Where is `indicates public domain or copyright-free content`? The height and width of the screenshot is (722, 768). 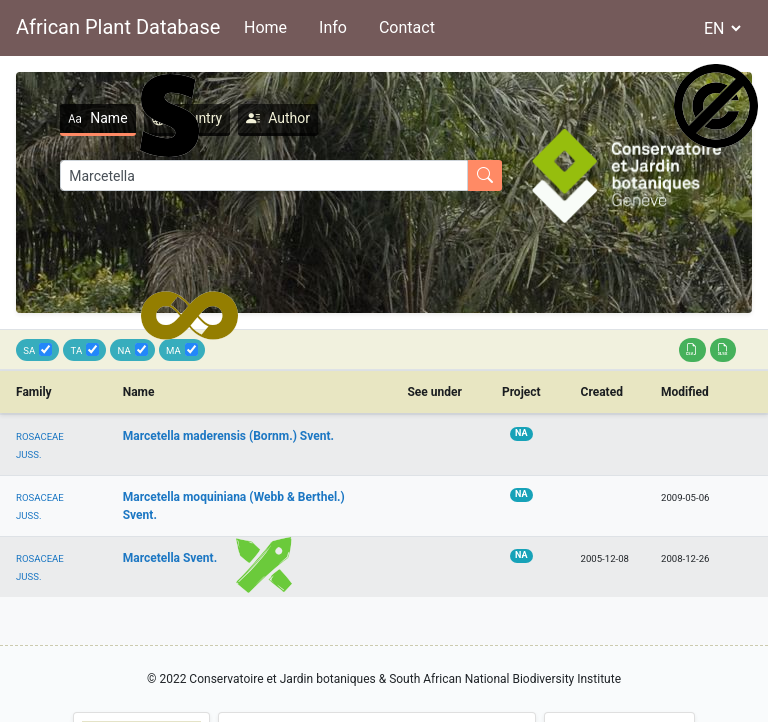 indicates public domain or copyright-free content is located at coordinates (716, 106).